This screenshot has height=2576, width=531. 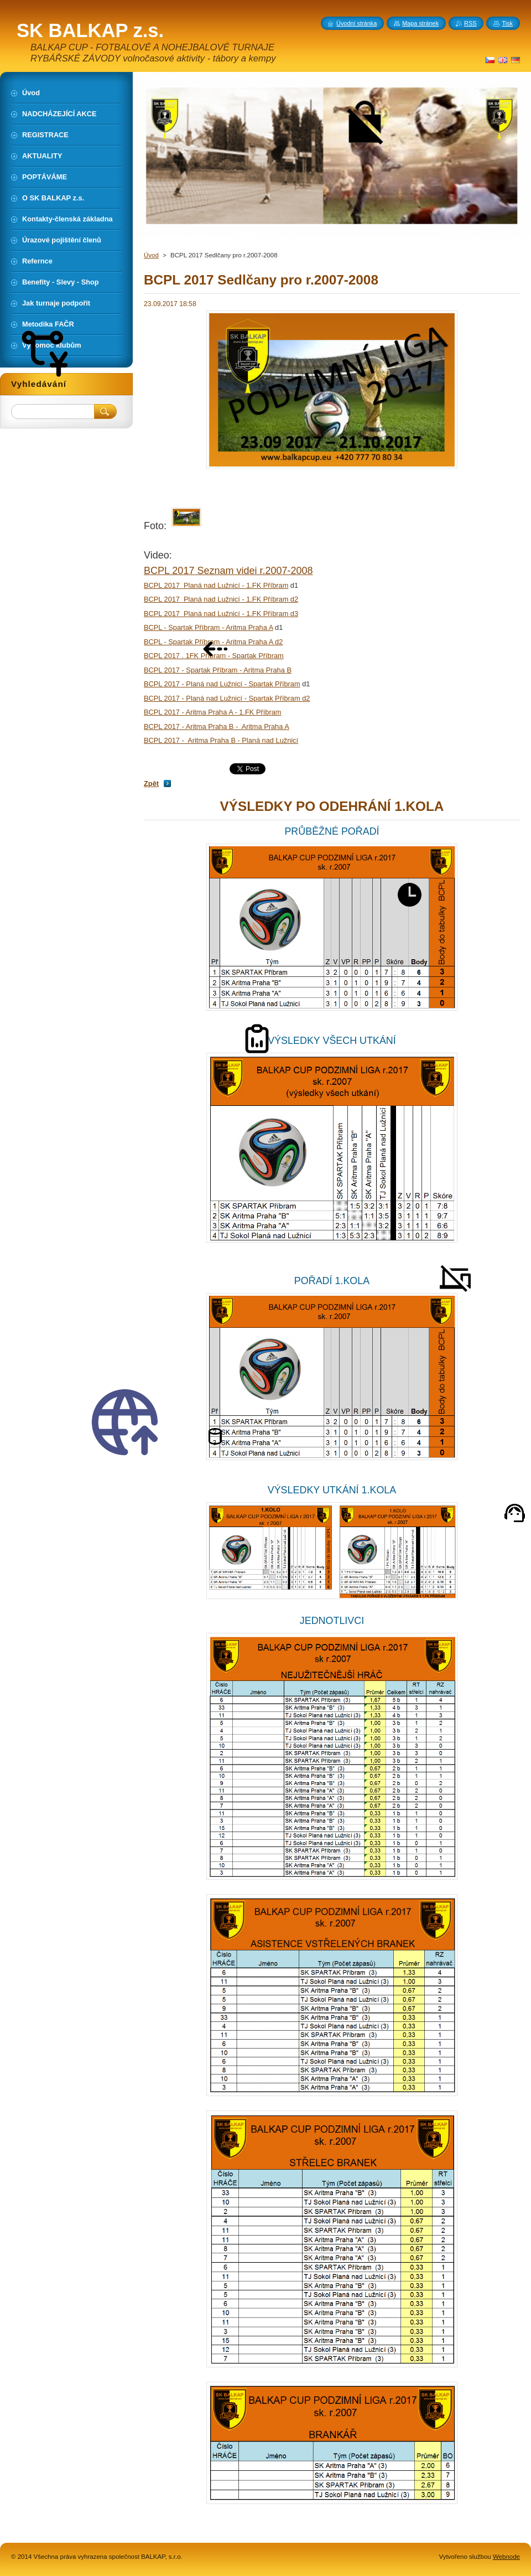 I want to click on go back to previous step, so click(x=215, y=649).